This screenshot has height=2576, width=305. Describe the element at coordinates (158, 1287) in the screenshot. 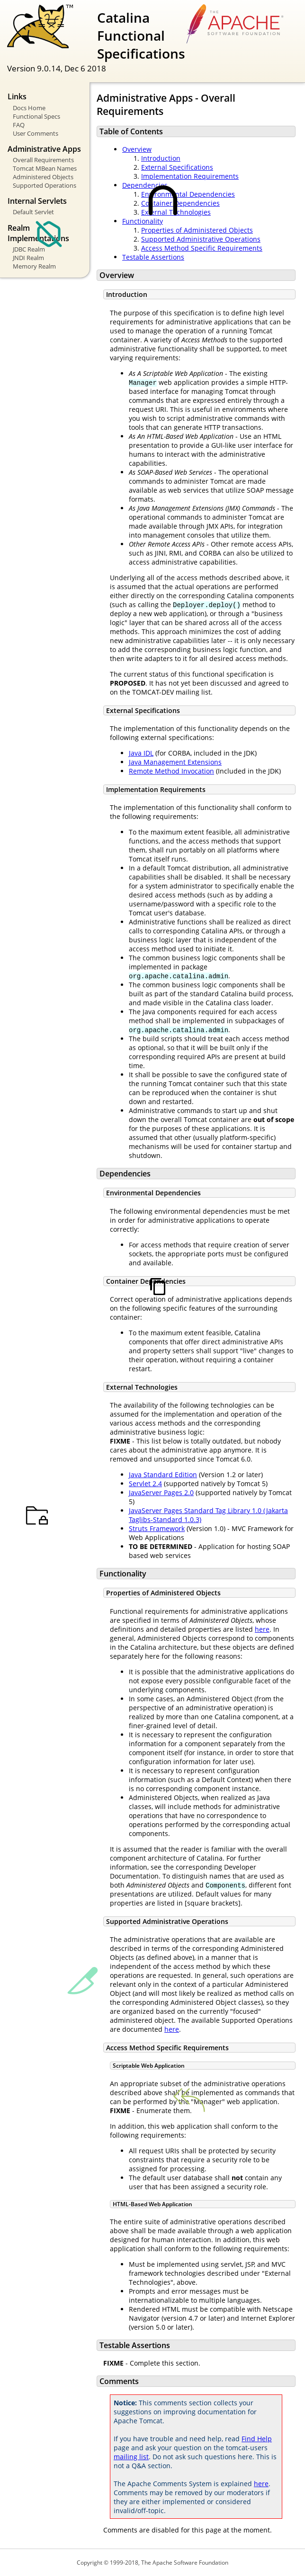

I see `copy to clipboard` at that location.